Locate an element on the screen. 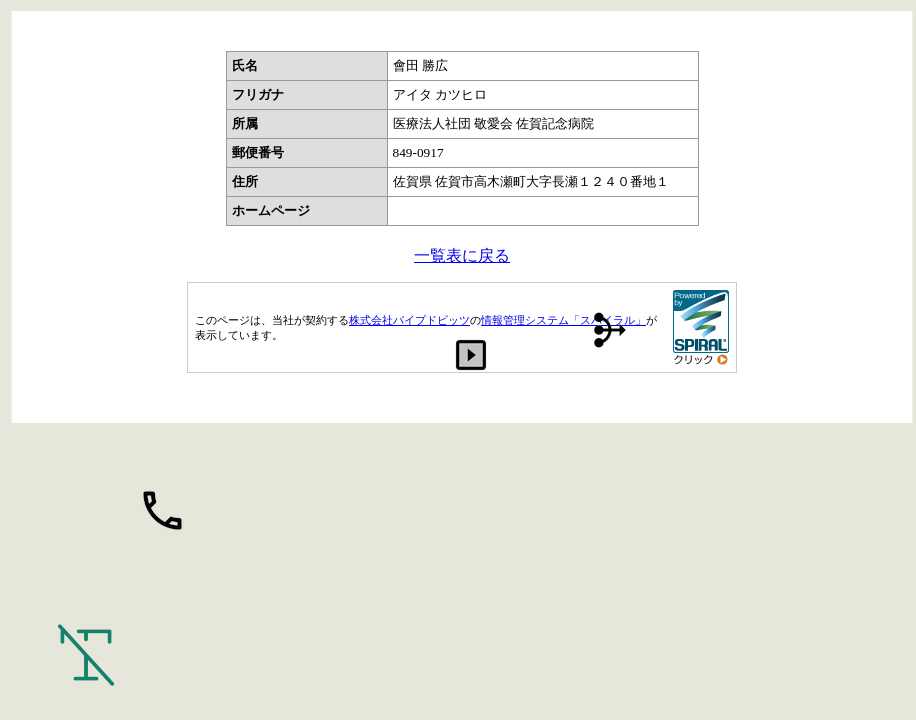 This screenshot has width=916, height=720. tap to make a phone call is located at coordinates (162, 510).